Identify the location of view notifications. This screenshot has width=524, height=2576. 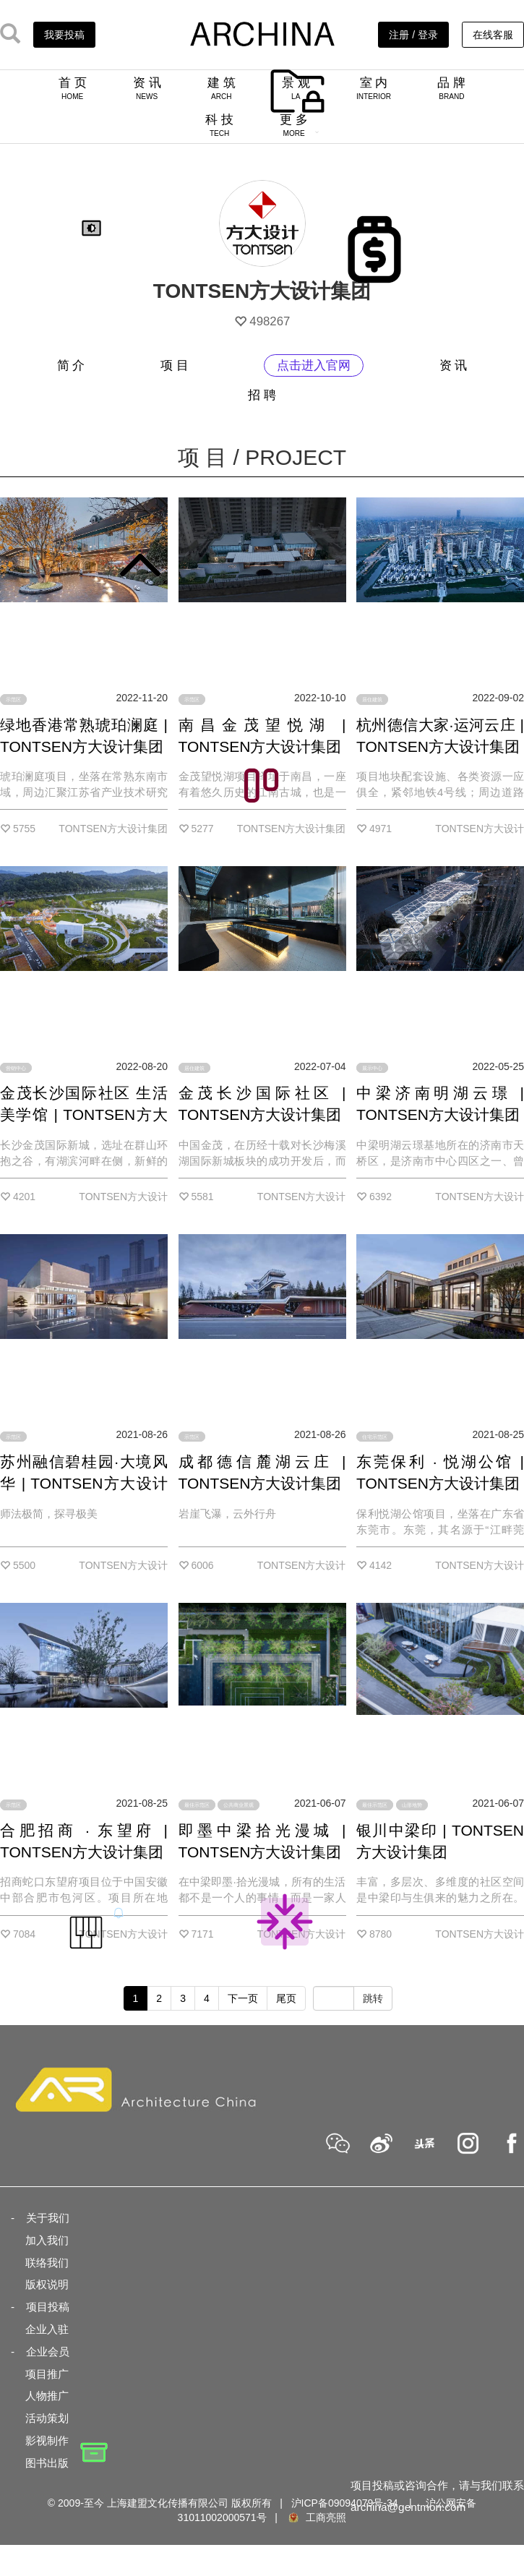
(119, 1913).